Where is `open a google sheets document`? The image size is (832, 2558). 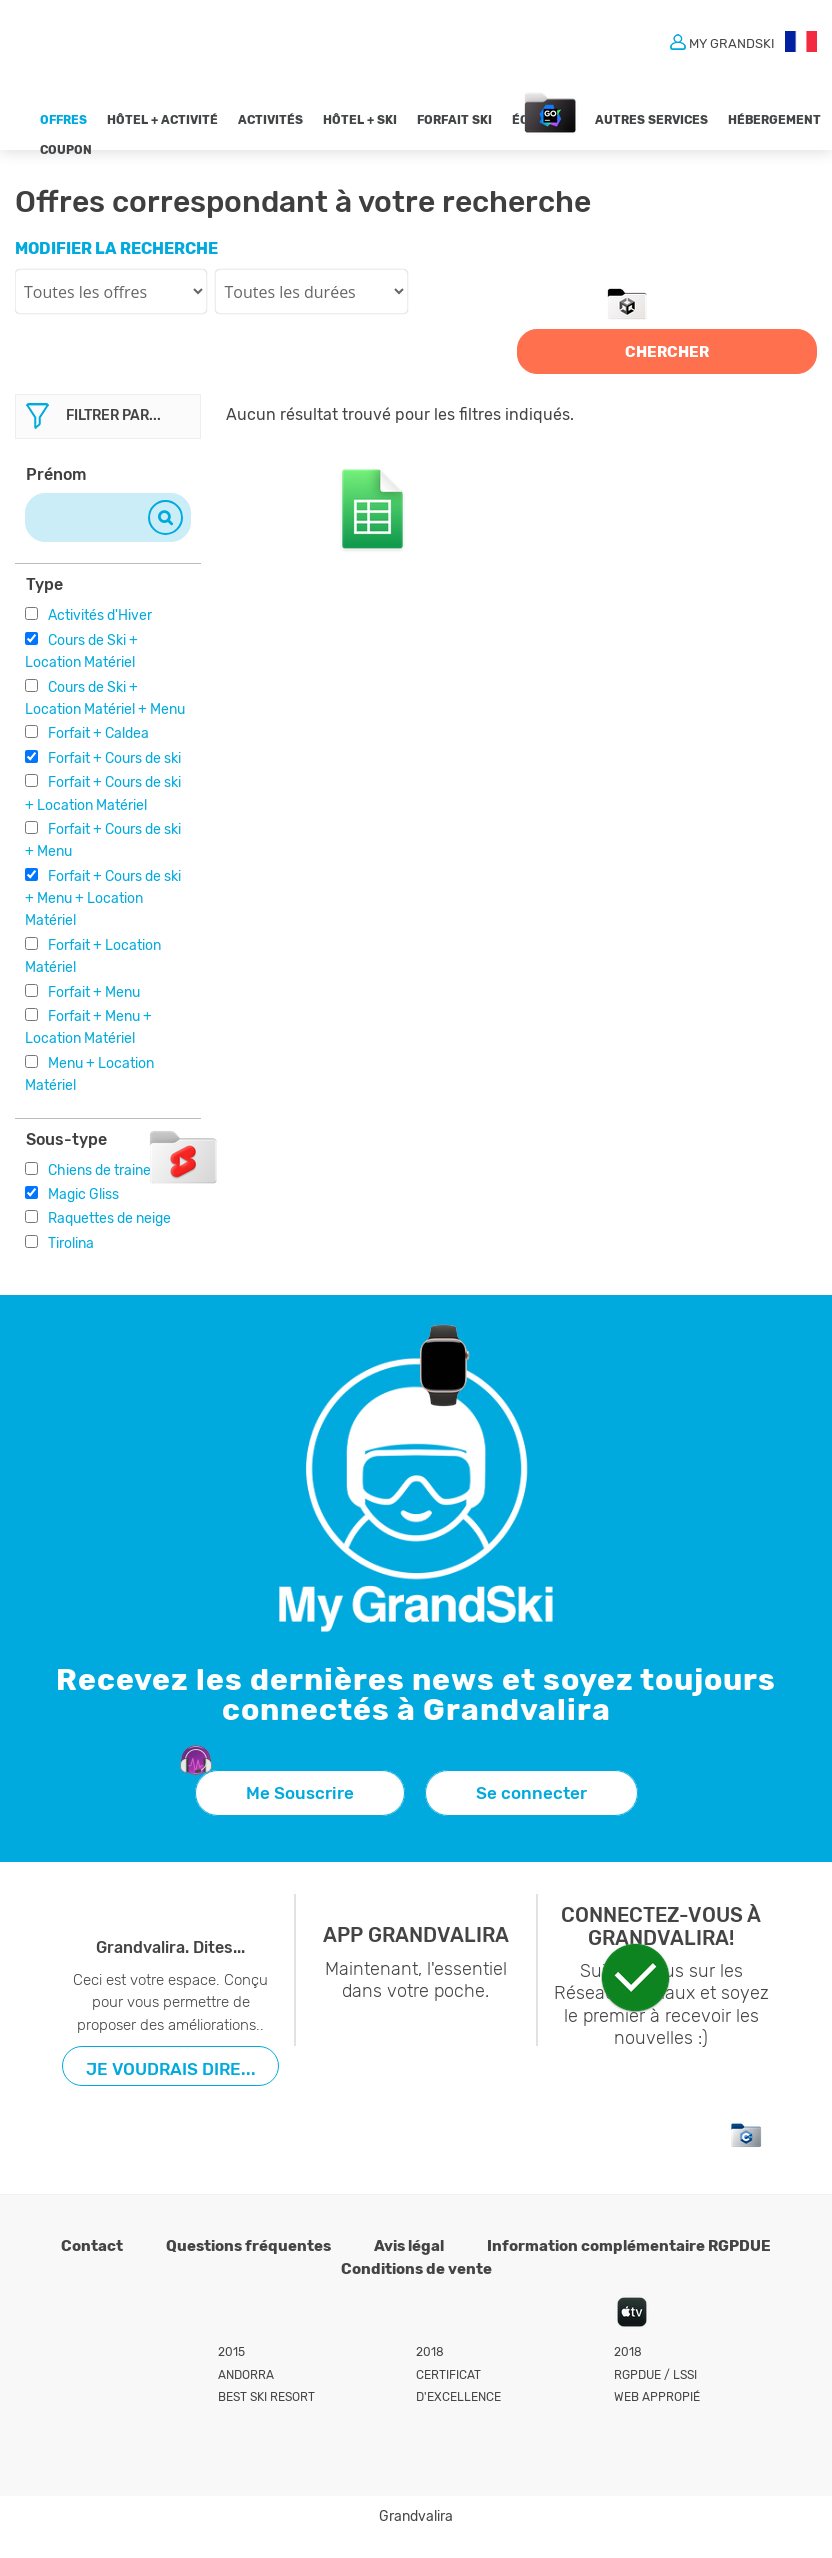 open a google sheets document is located at coordinates (372, 510).